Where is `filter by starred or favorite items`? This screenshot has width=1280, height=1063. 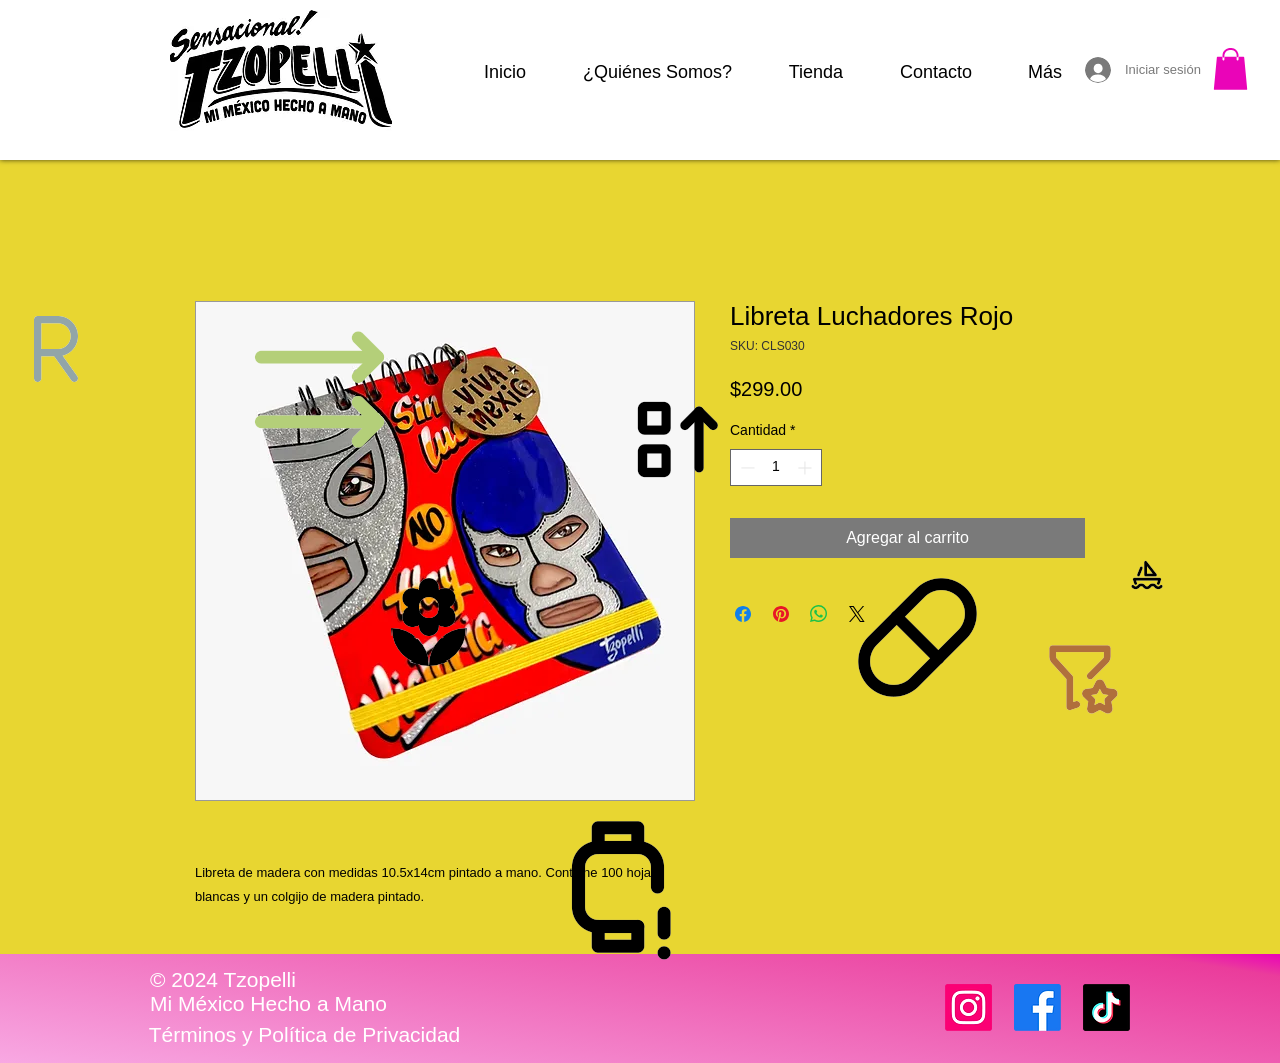 filter by starred or favorite items is located at coordinates (1080, 676).